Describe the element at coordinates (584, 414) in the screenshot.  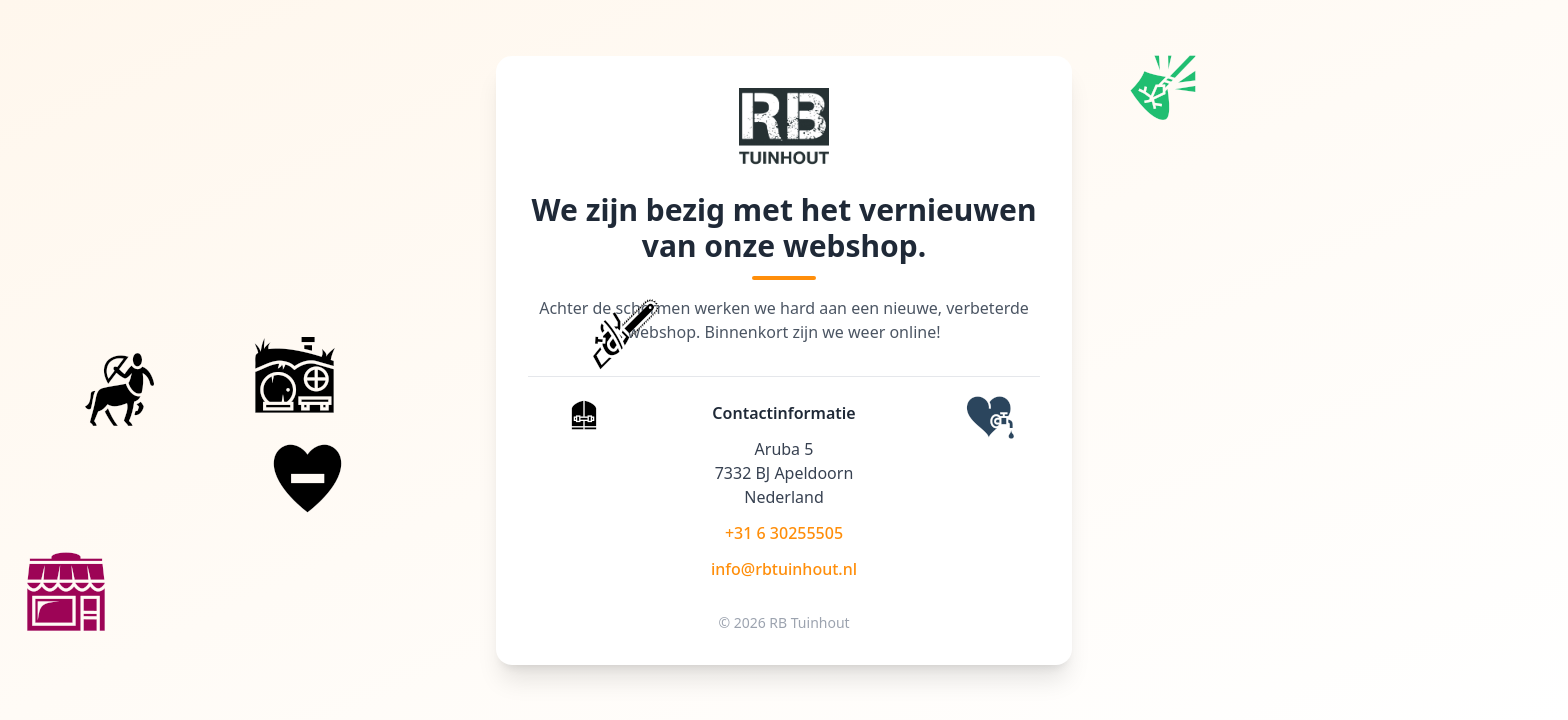
I see `a locked or inaccessible area in a game` at that location.